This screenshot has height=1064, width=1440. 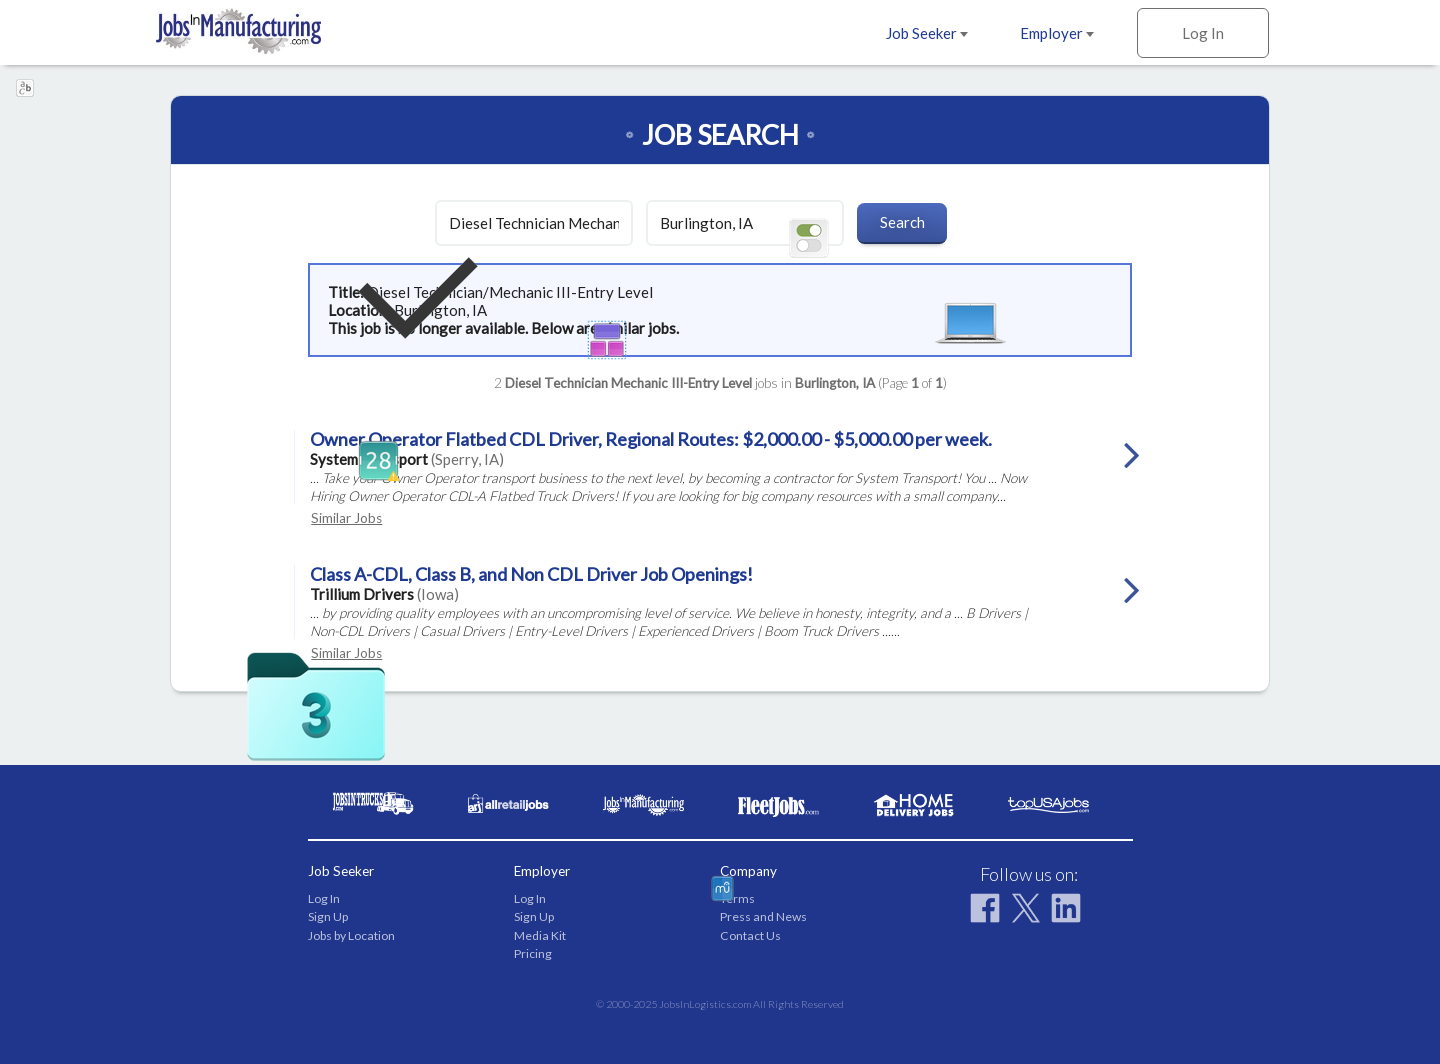 I want to click on mark a task as complete, so click(x=418, y=300).